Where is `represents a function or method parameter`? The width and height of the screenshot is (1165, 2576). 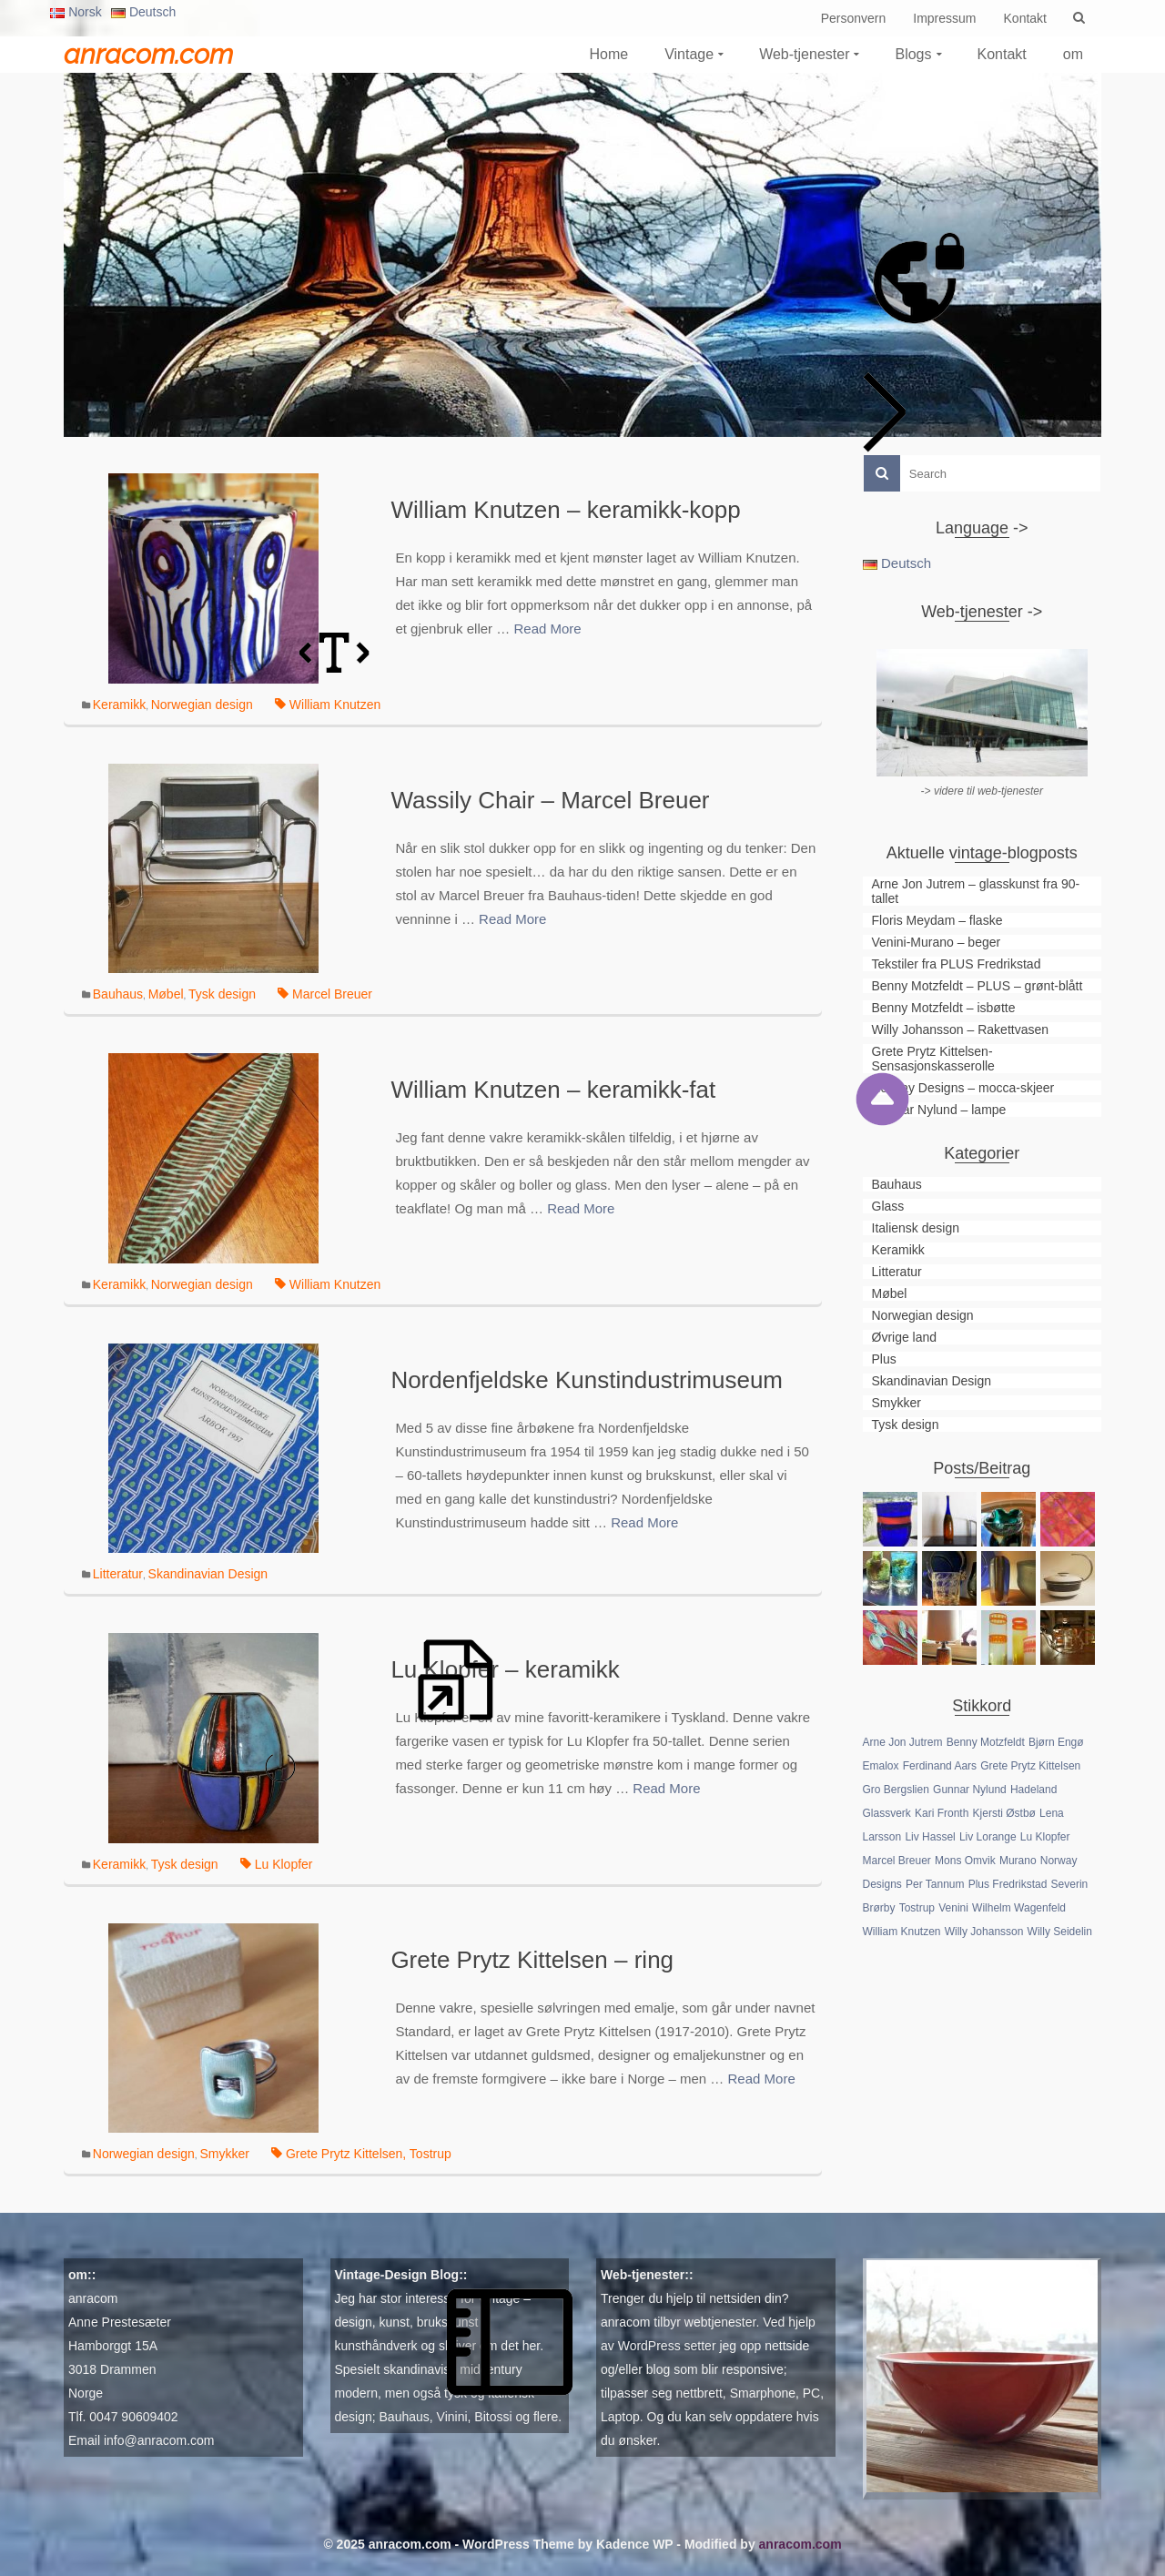 represents a function or method parameter is located at coordinates (334, 653).